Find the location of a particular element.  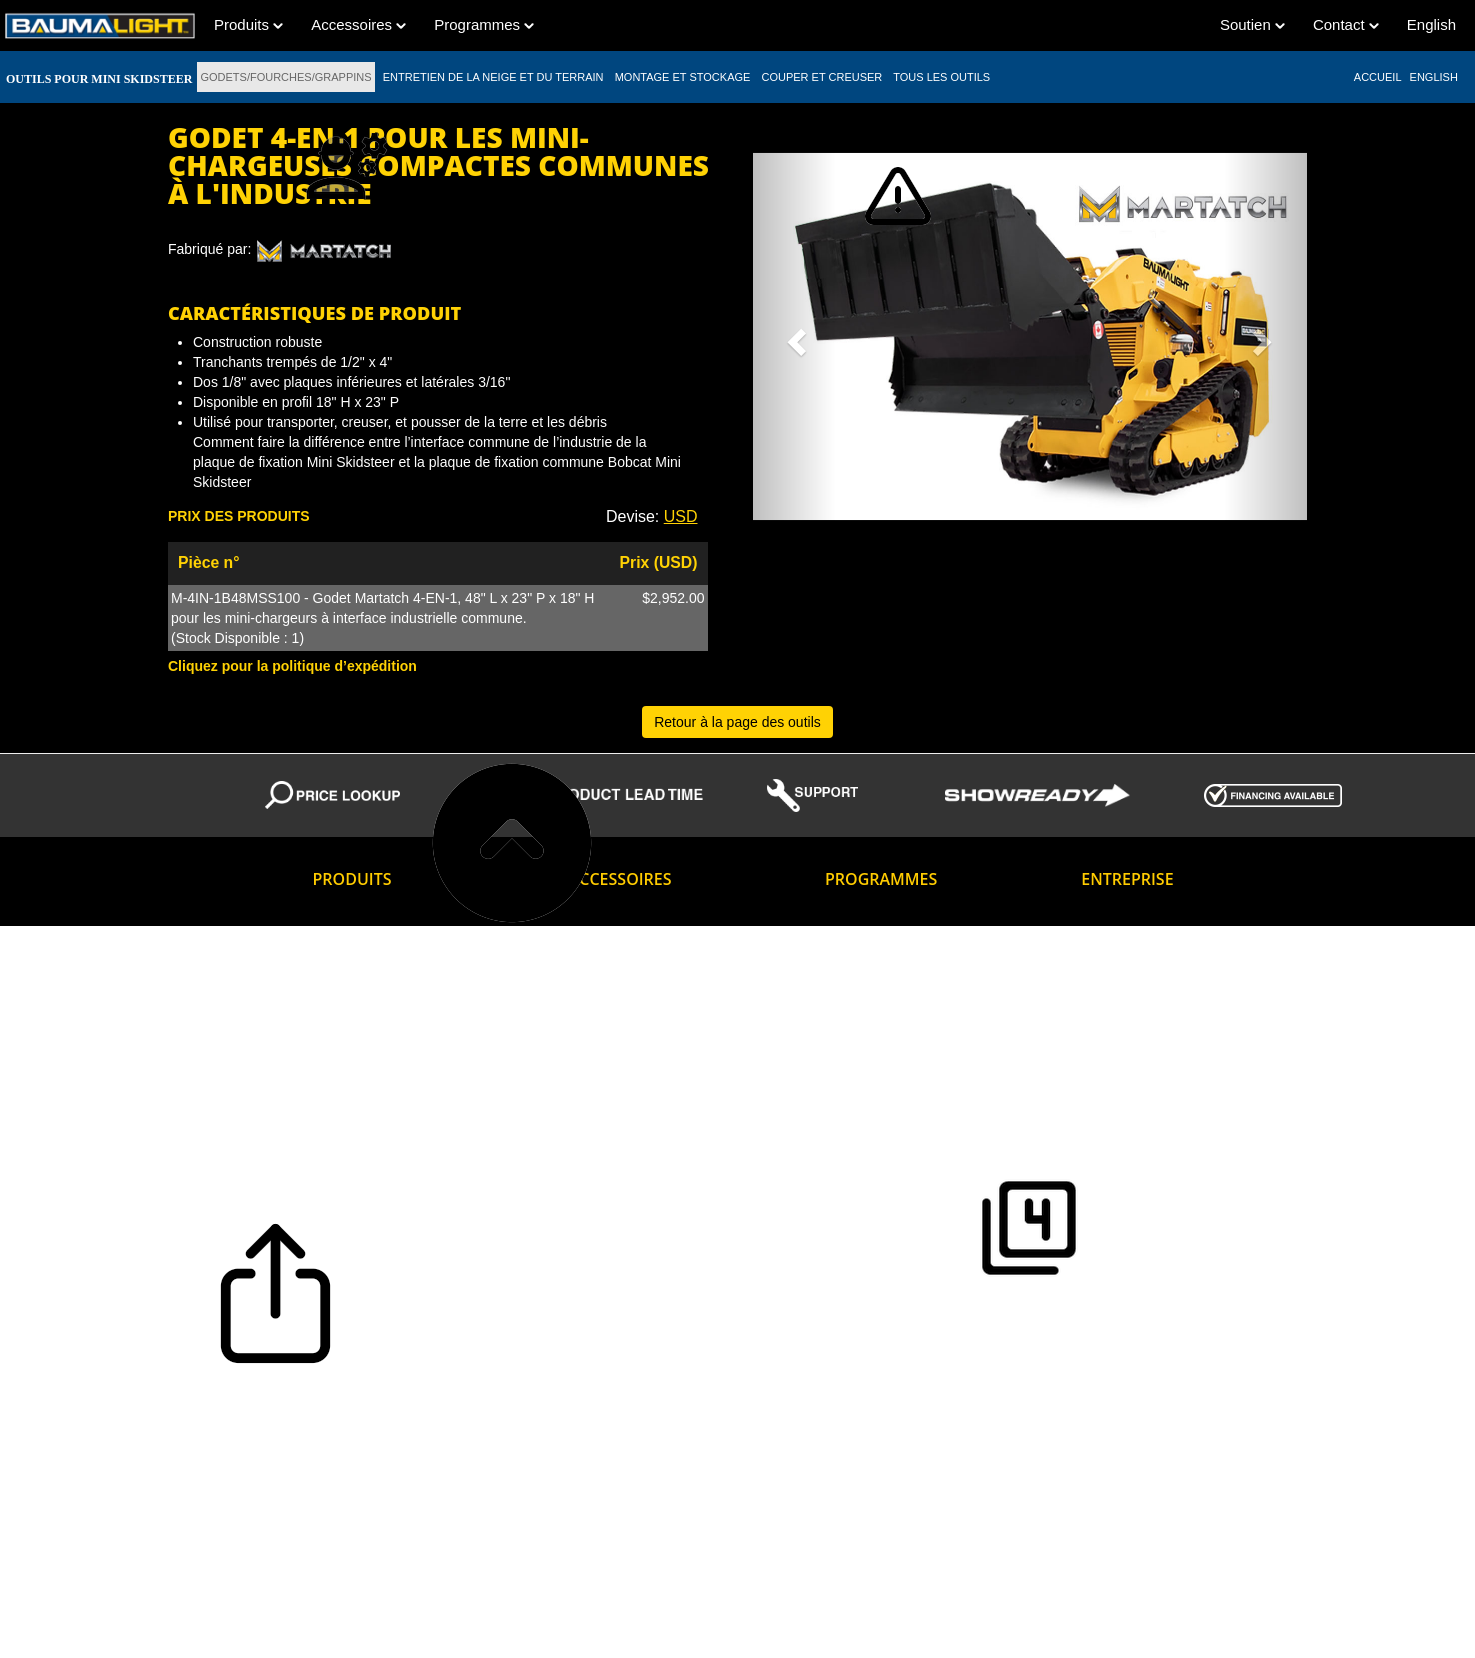

indicates 4 stacked layers or images is located at coordinates (1029, 1228).